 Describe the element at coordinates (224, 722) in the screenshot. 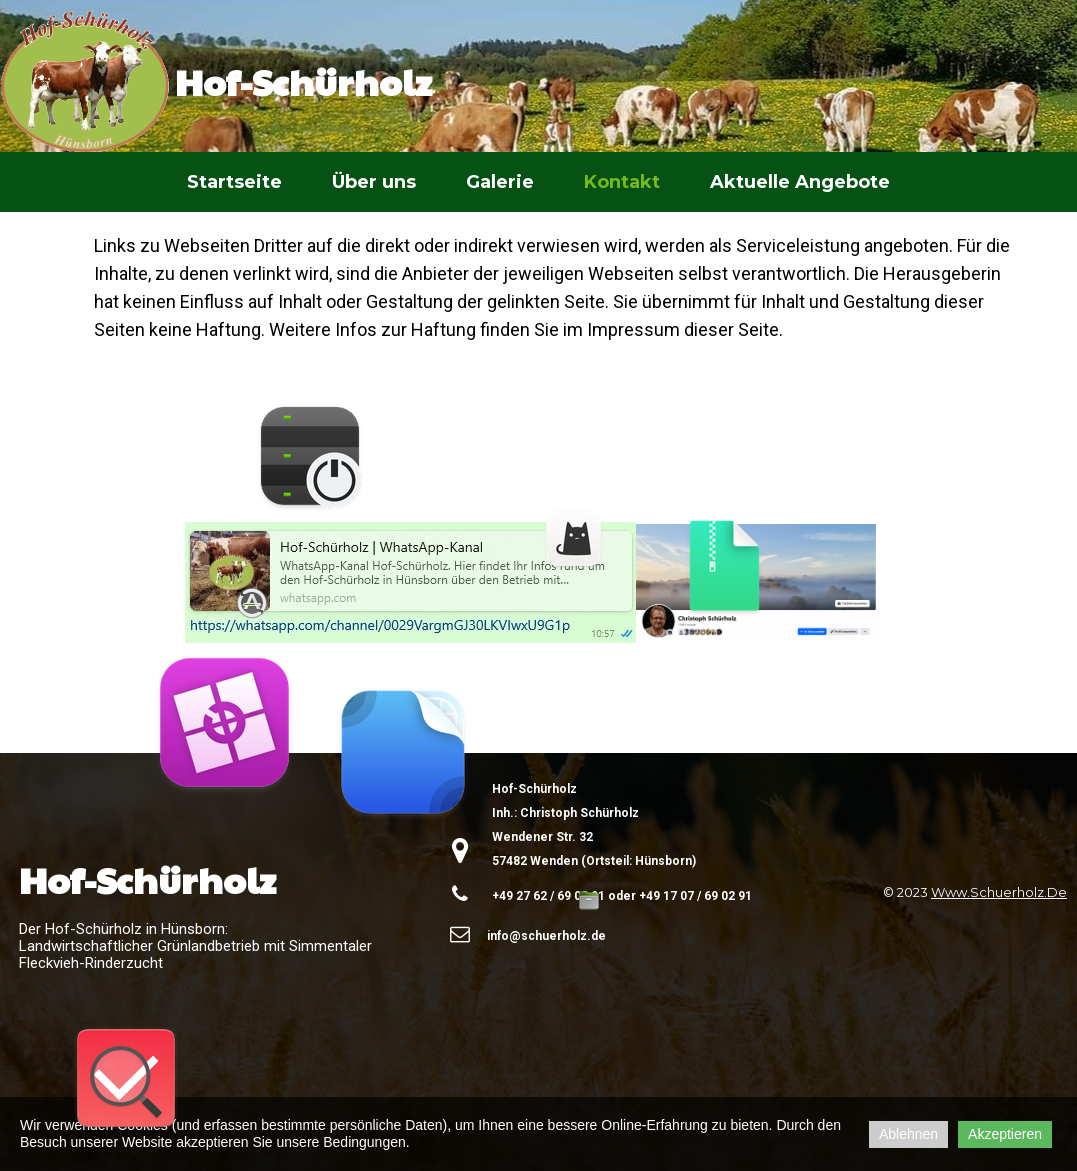

I see `open wallstreet control app` at that location.